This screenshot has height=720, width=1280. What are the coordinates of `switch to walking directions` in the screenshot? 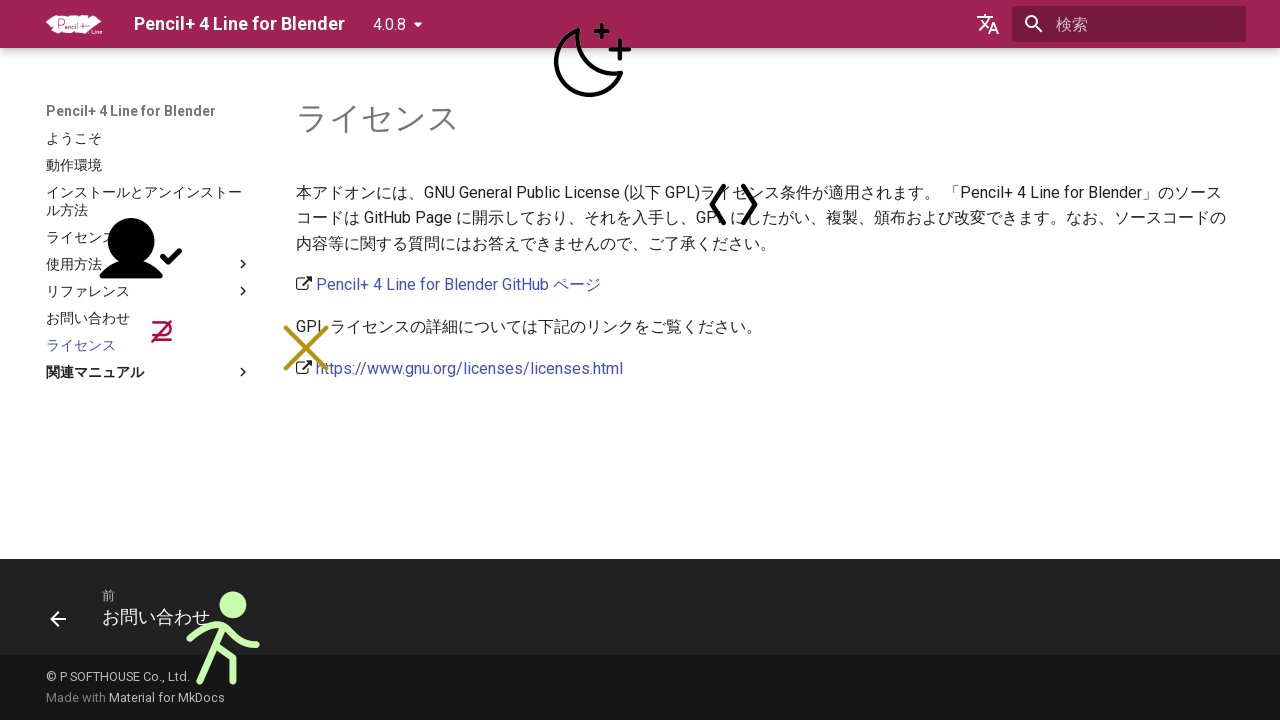 It's located at (223, 638).